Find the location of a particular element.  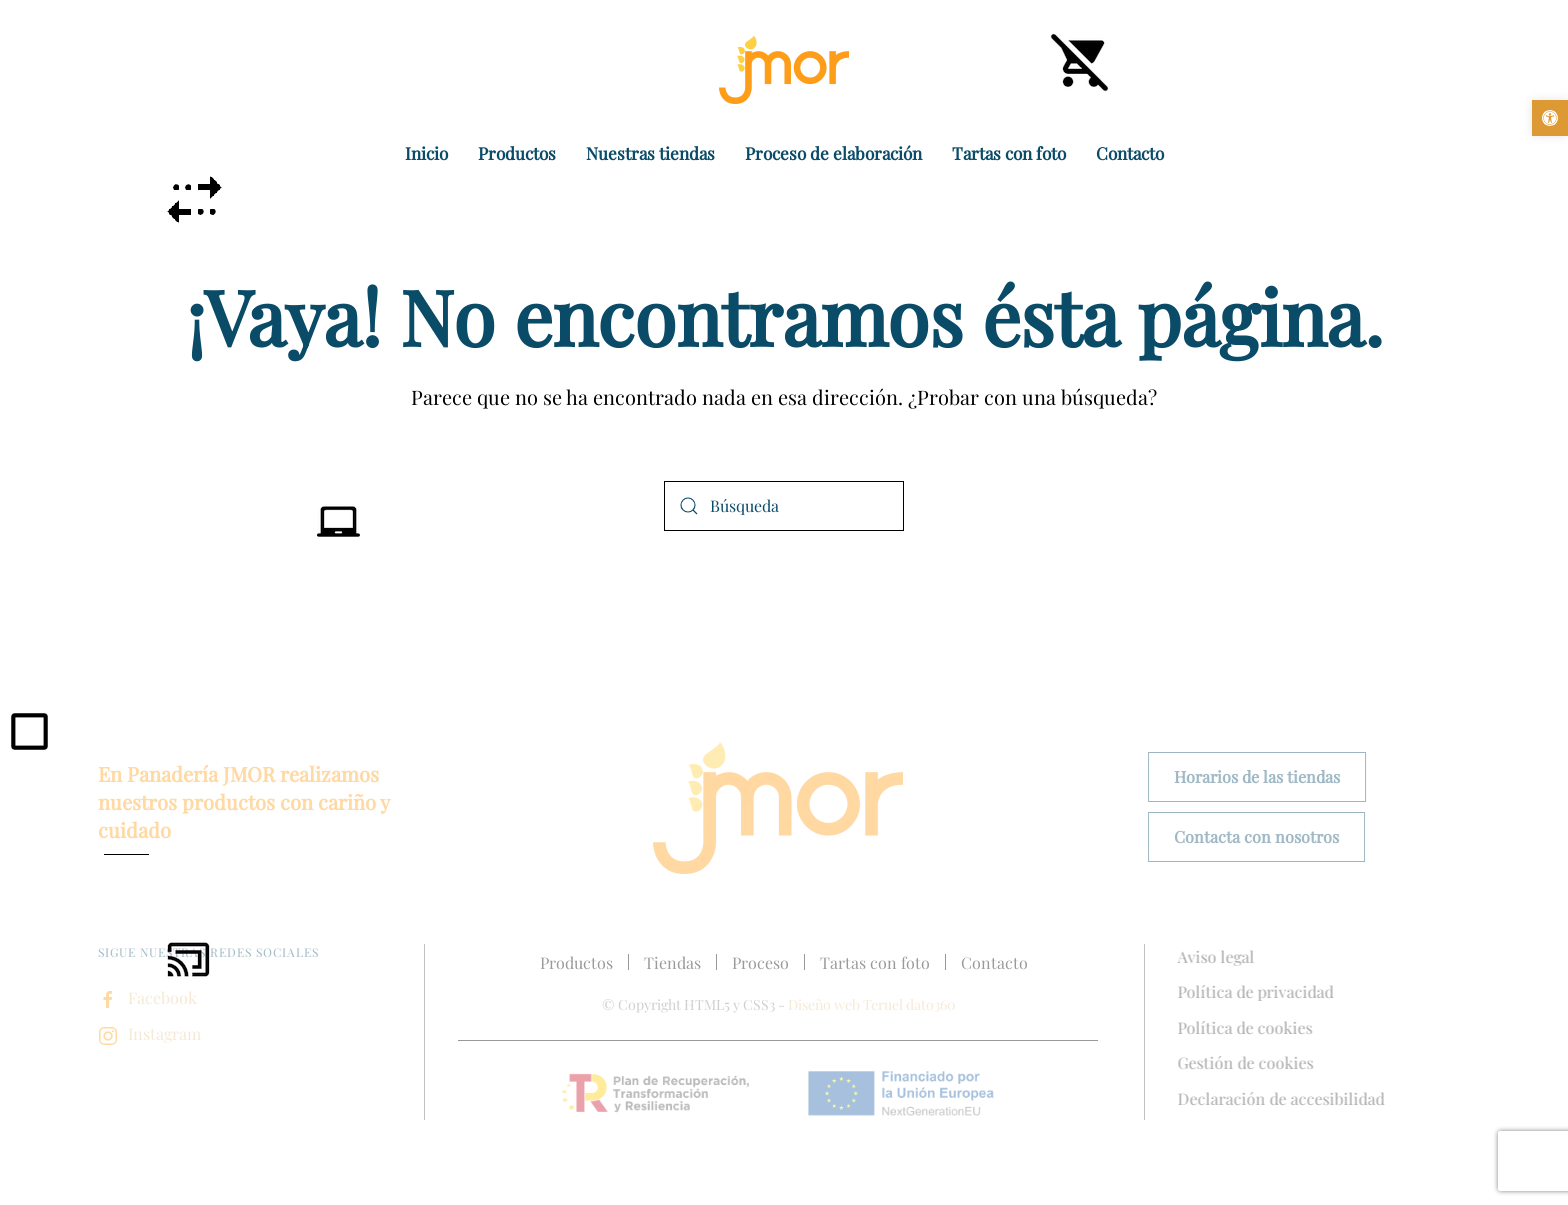

remove item from shopping cart is located at coordinates (1081, 61).